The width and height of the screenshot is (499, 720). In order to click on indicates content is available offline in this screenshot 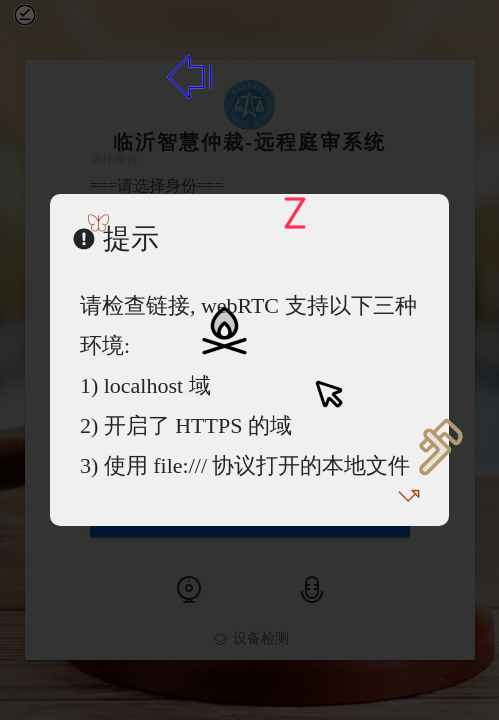, I will do `click(25, 15)`.